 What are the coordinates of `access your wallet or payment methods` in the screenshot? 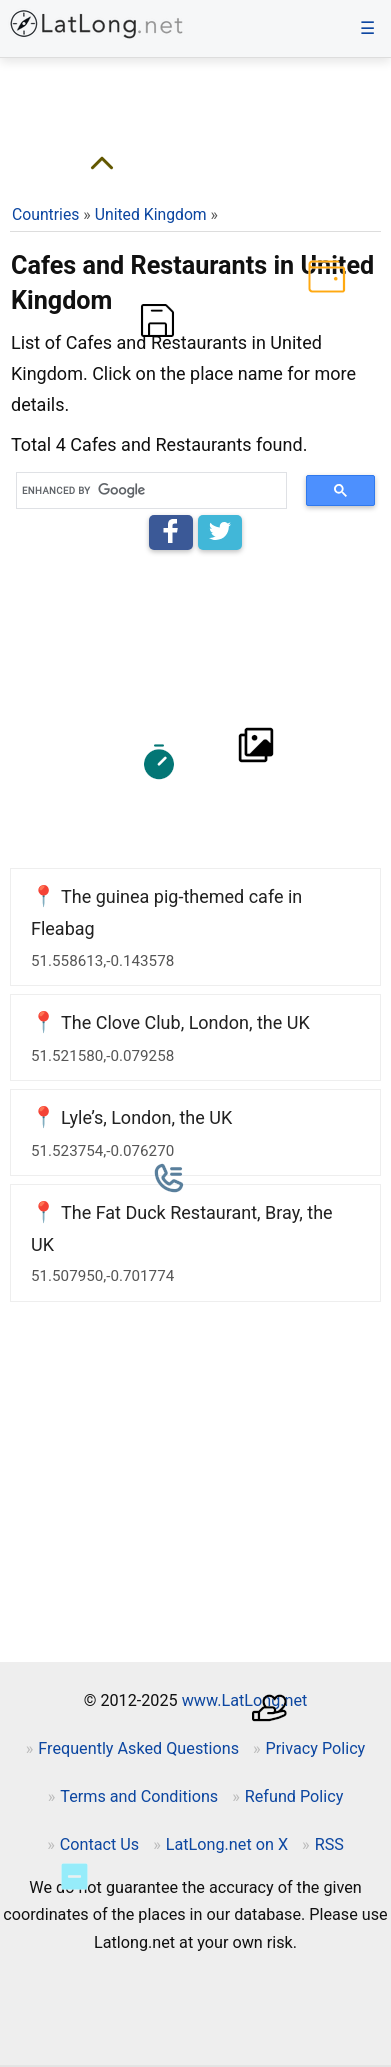 It's located at (326, 278).